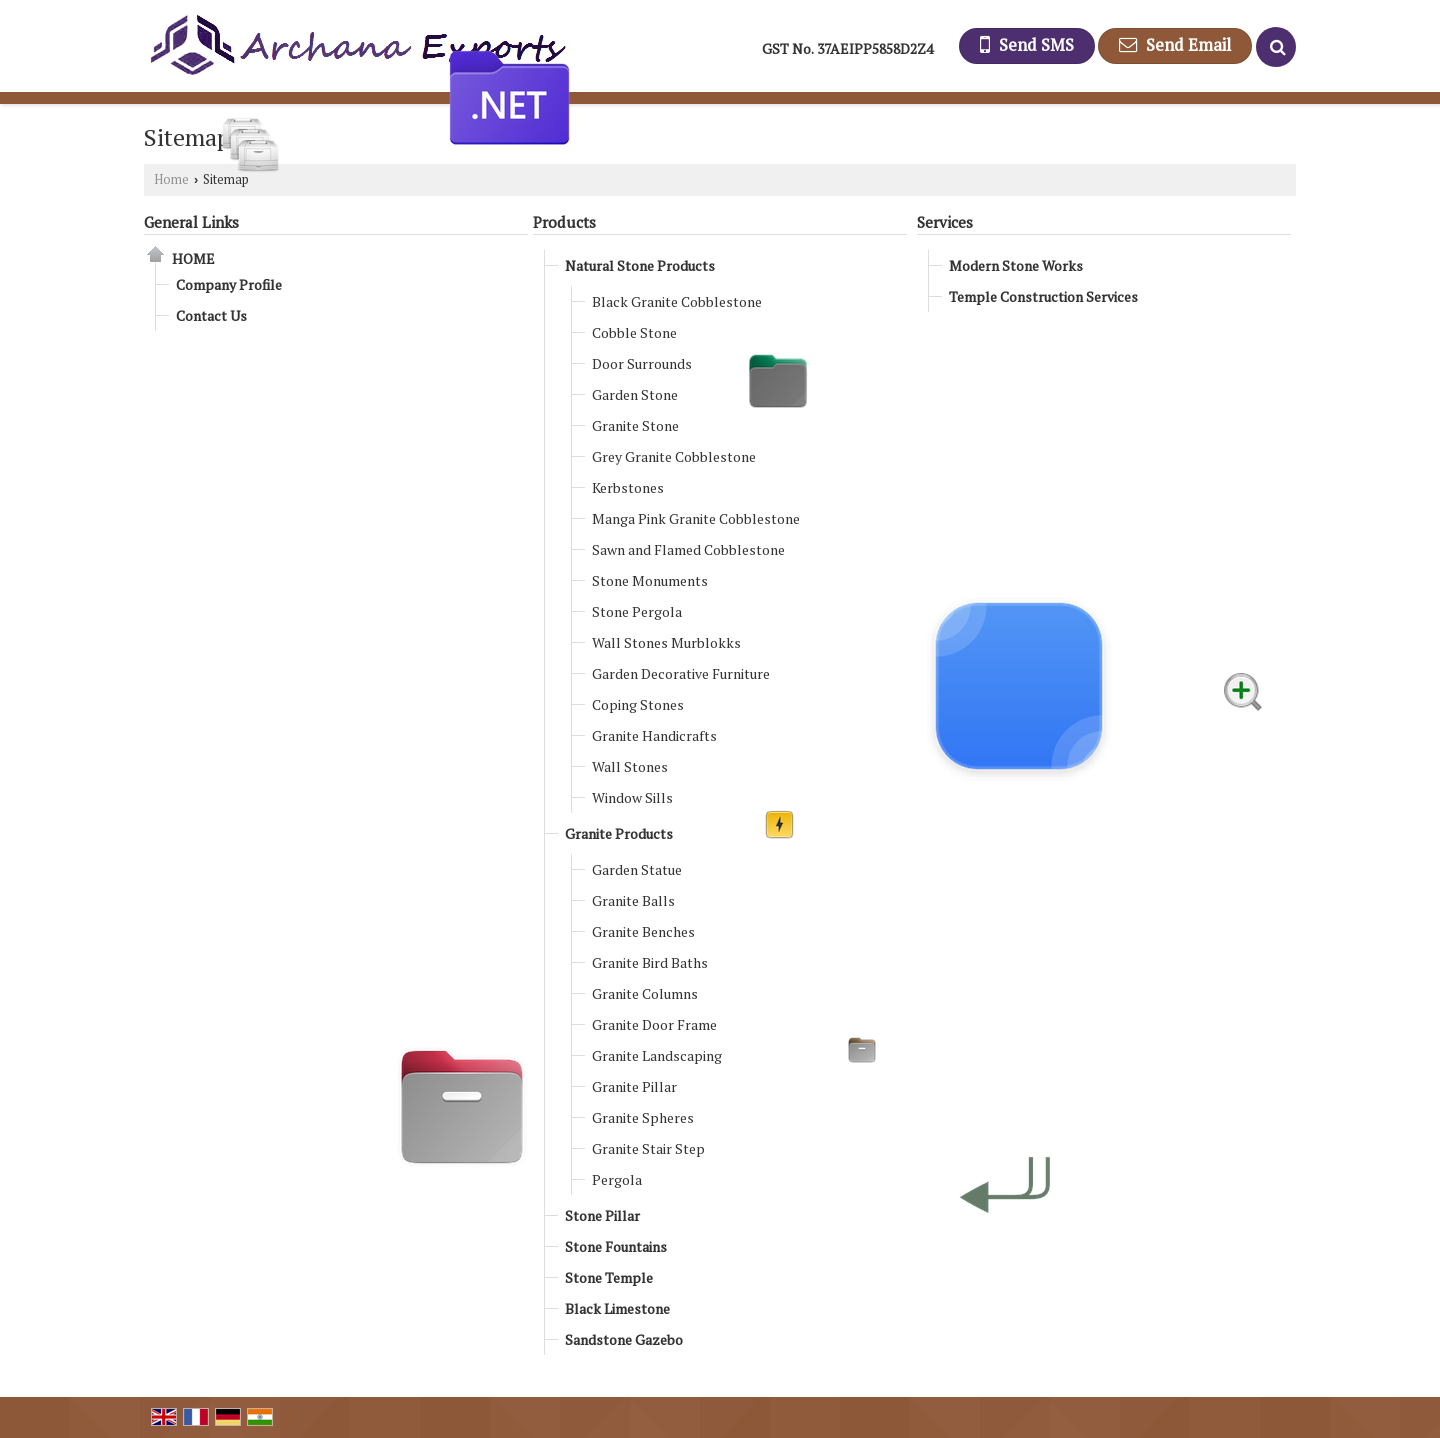 The width and height of the screenshot is (1440, 1438). I want to click on zoom in to view content closer, so click(1243, 692).